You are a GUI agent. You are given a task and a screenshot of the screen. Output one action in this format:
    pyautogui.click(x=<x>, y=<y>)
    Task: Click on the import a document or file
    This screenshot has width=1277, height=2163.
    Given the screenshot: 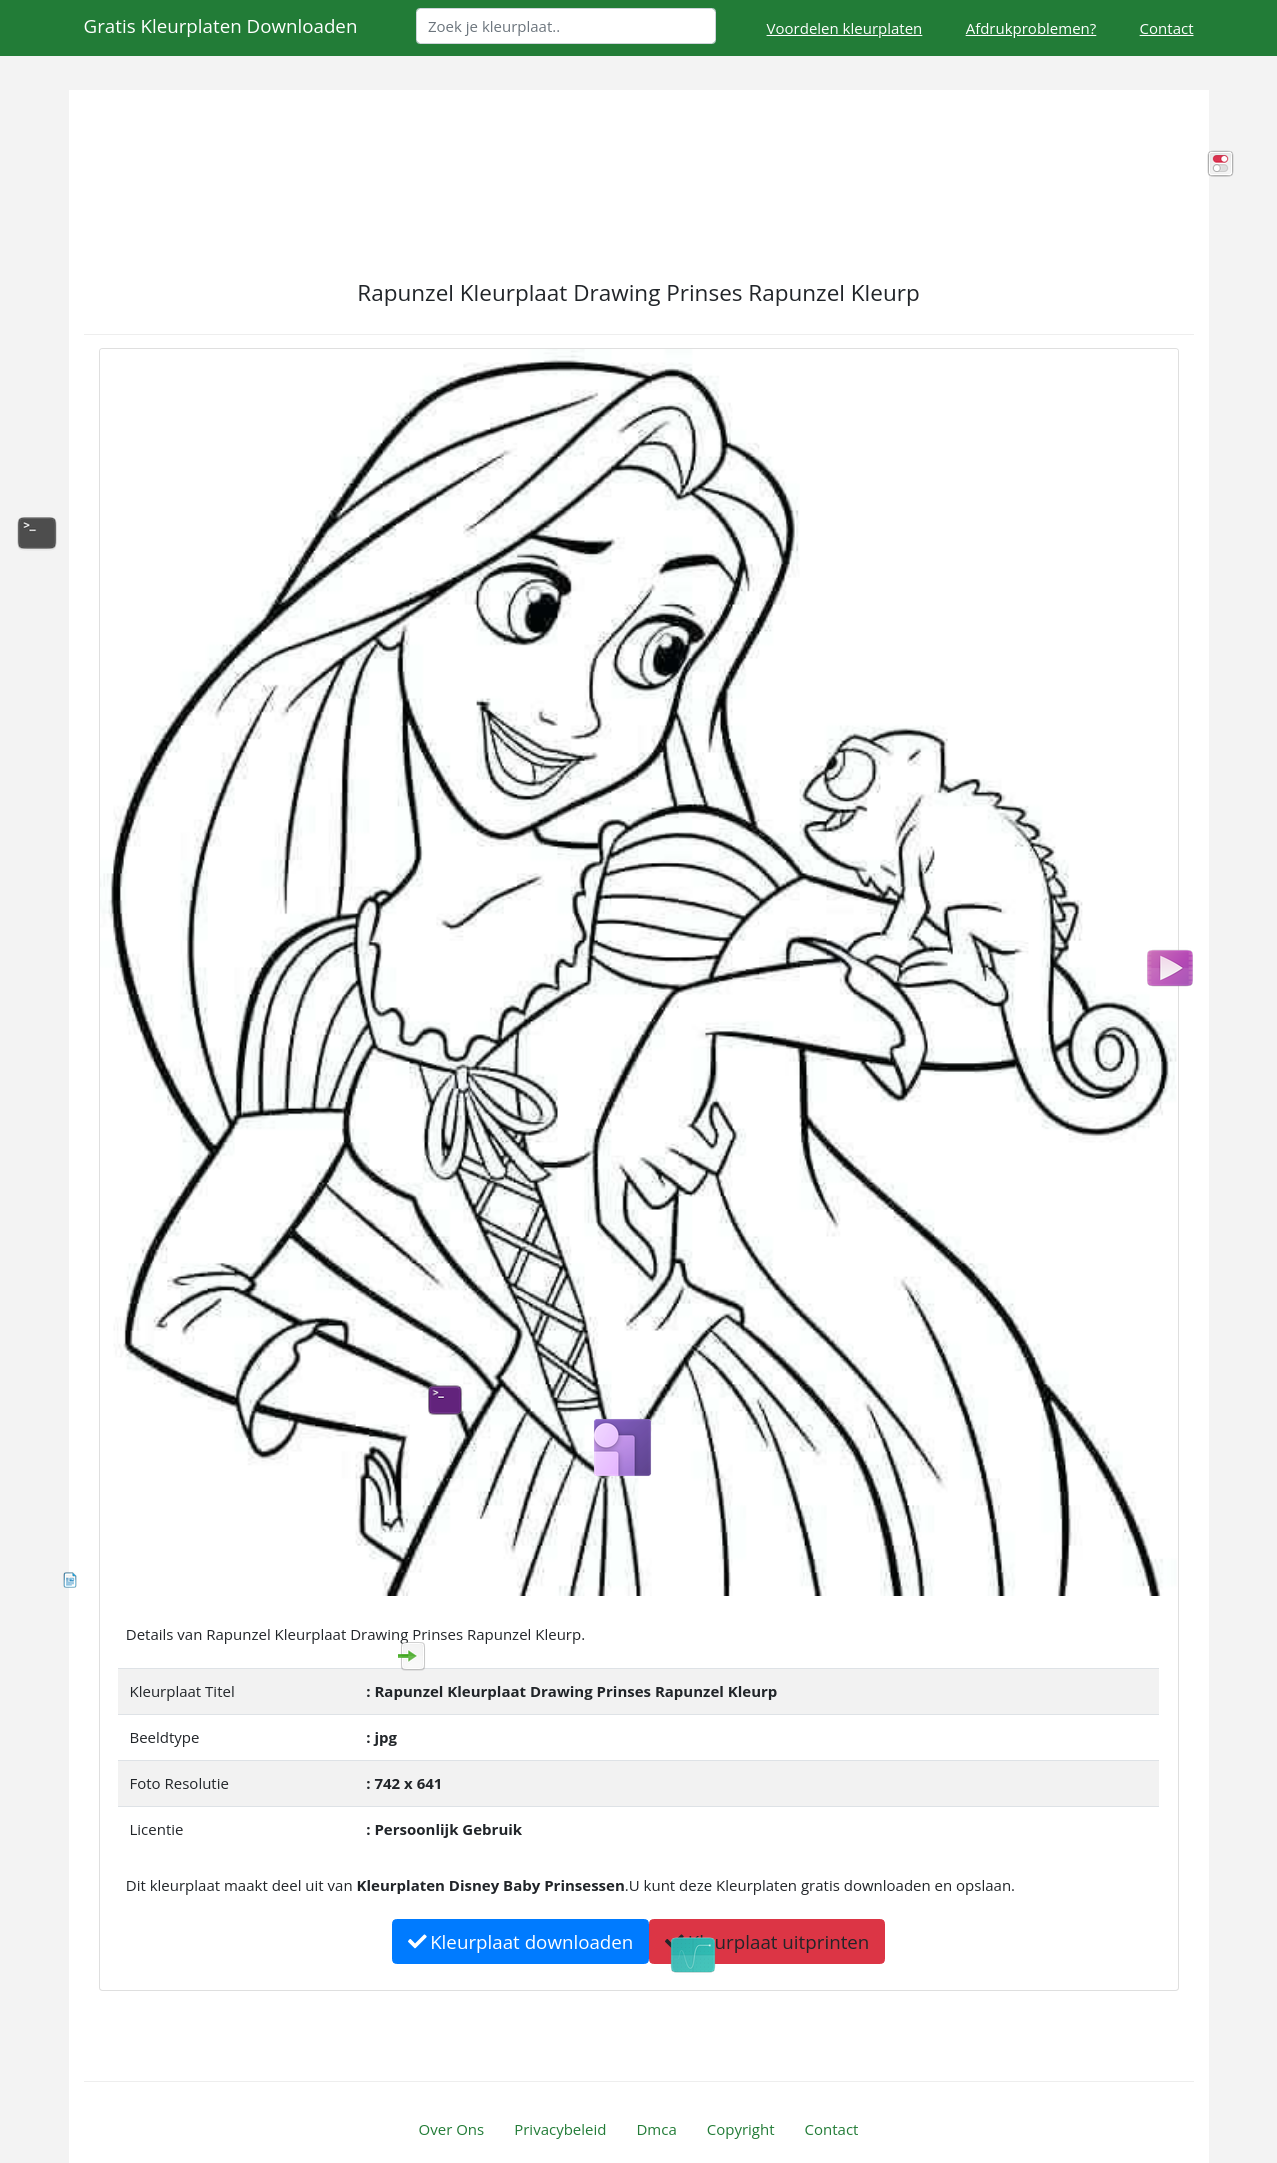 What is the action you would take?
    pyautogui.click(x=413, y=1656)
    